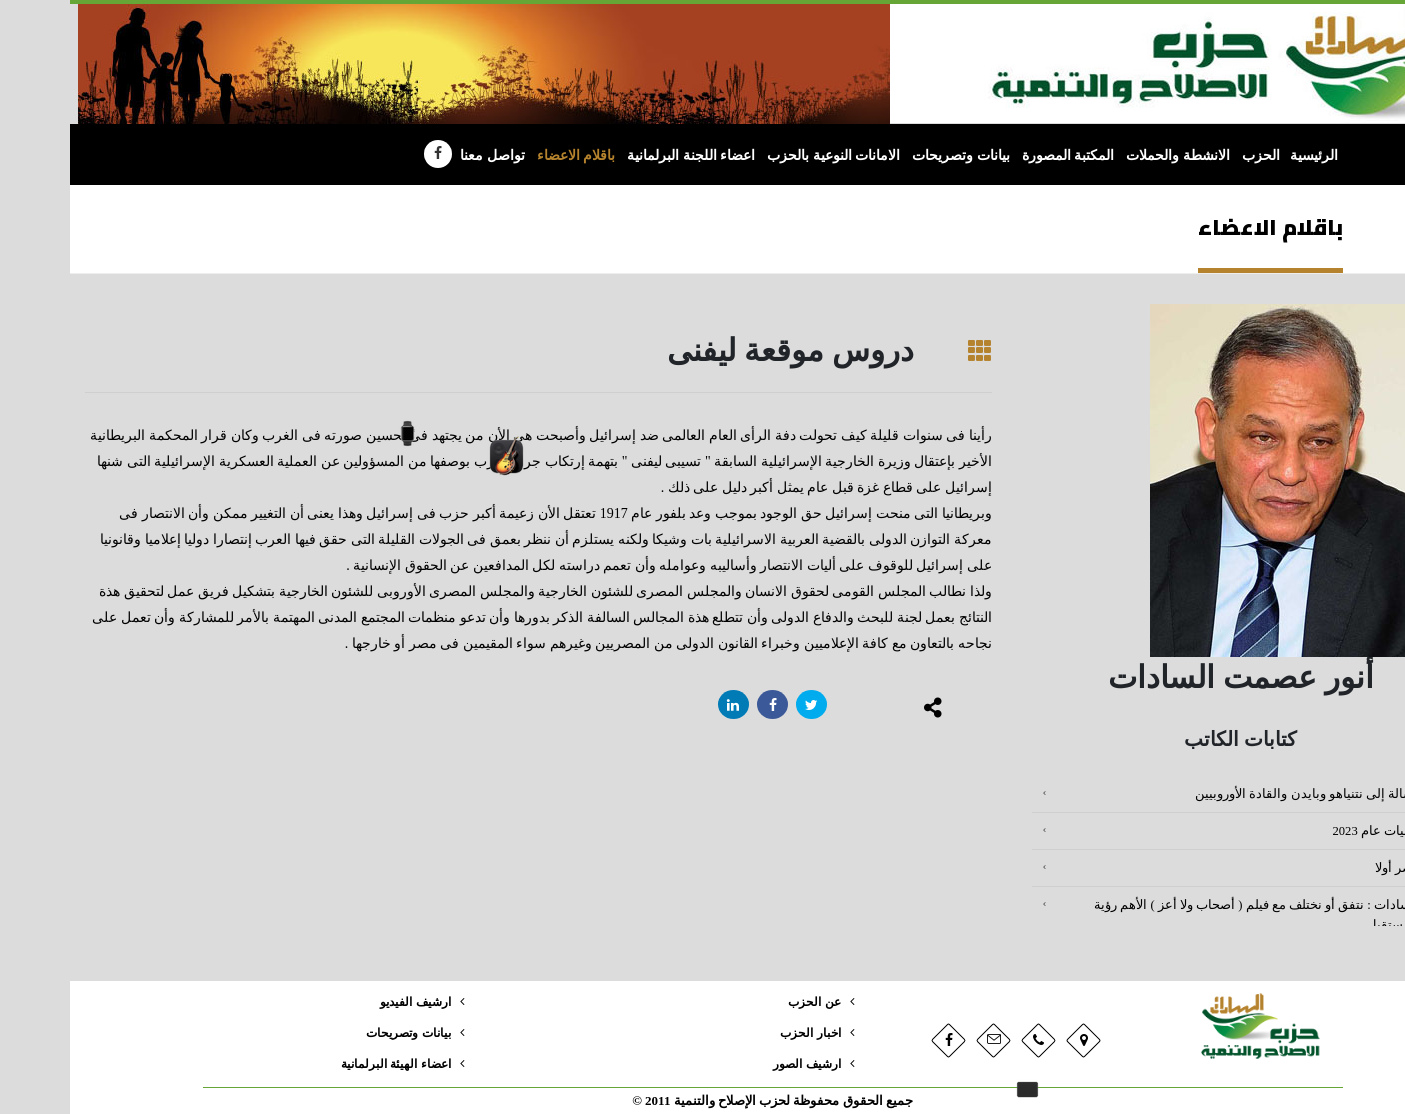 The image size is (1405, 1114). Describe the element at coordinates (407, 433) in the screenshot. I see `apple watch device icon` at that location.